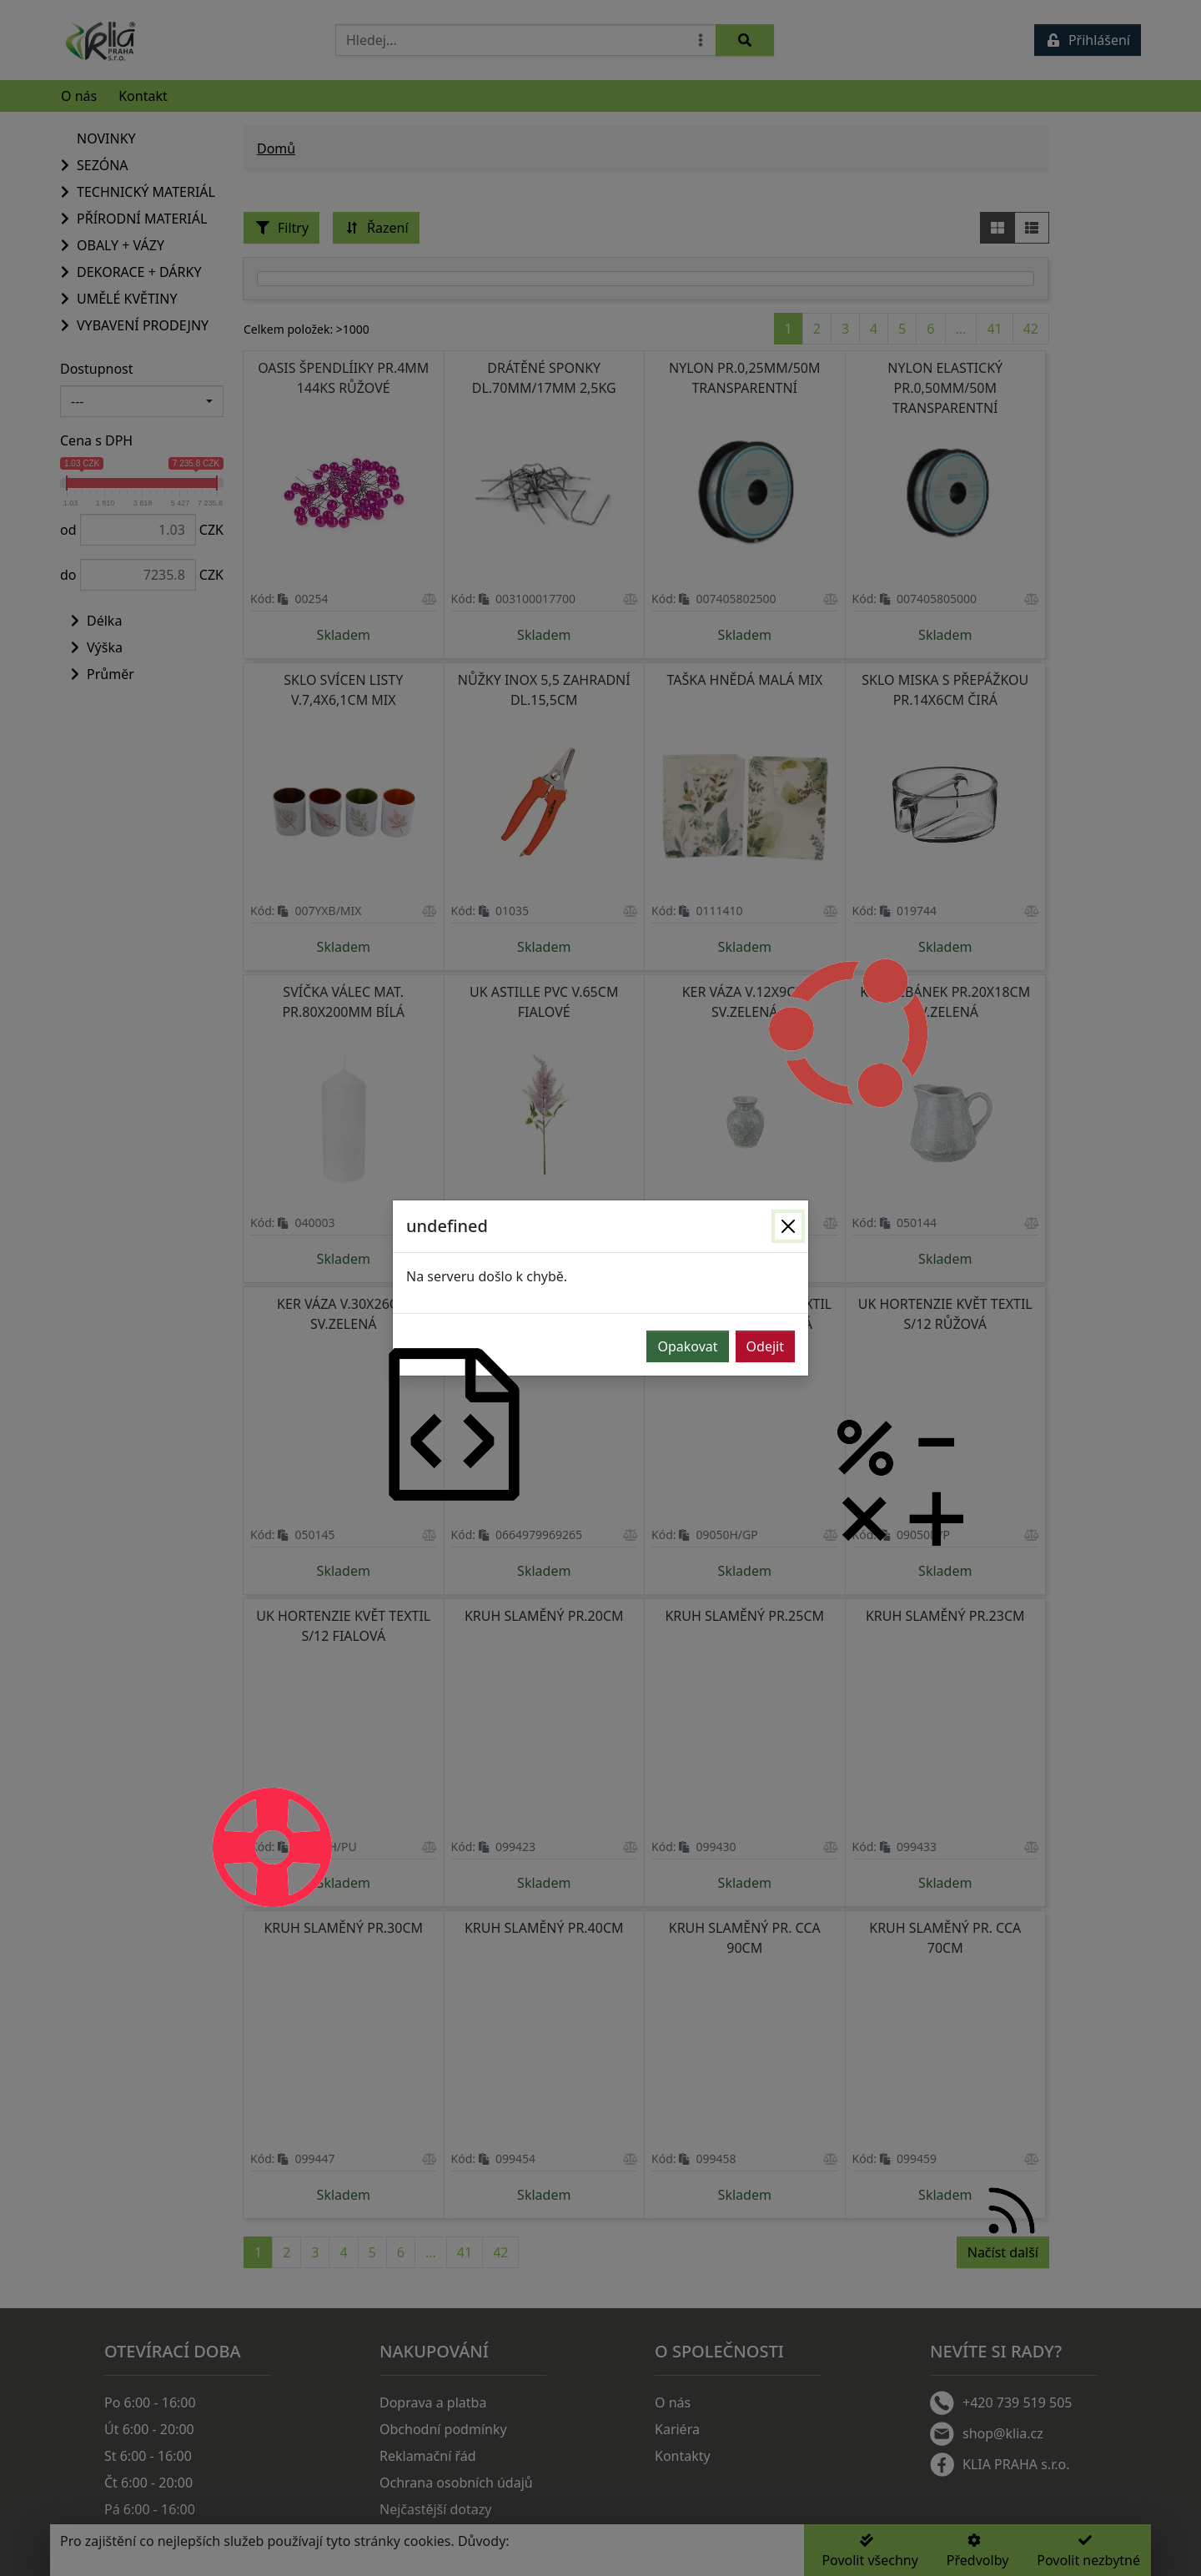 The width and height of the screenshot is (1201, 2576). I want to click on subscribe to RSS feed, so click(1012, 2211).